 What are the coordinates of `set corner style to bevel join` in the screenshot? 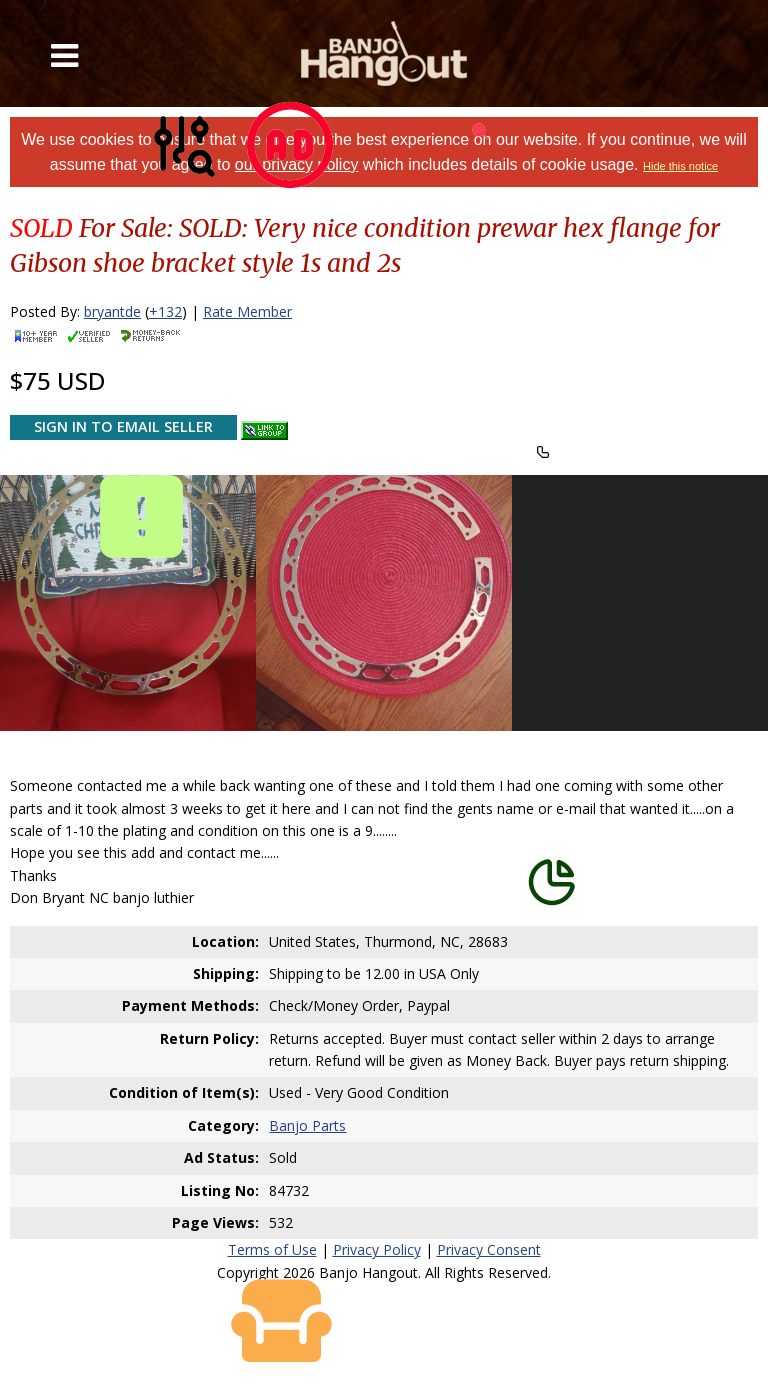 It's located at (543, 452).